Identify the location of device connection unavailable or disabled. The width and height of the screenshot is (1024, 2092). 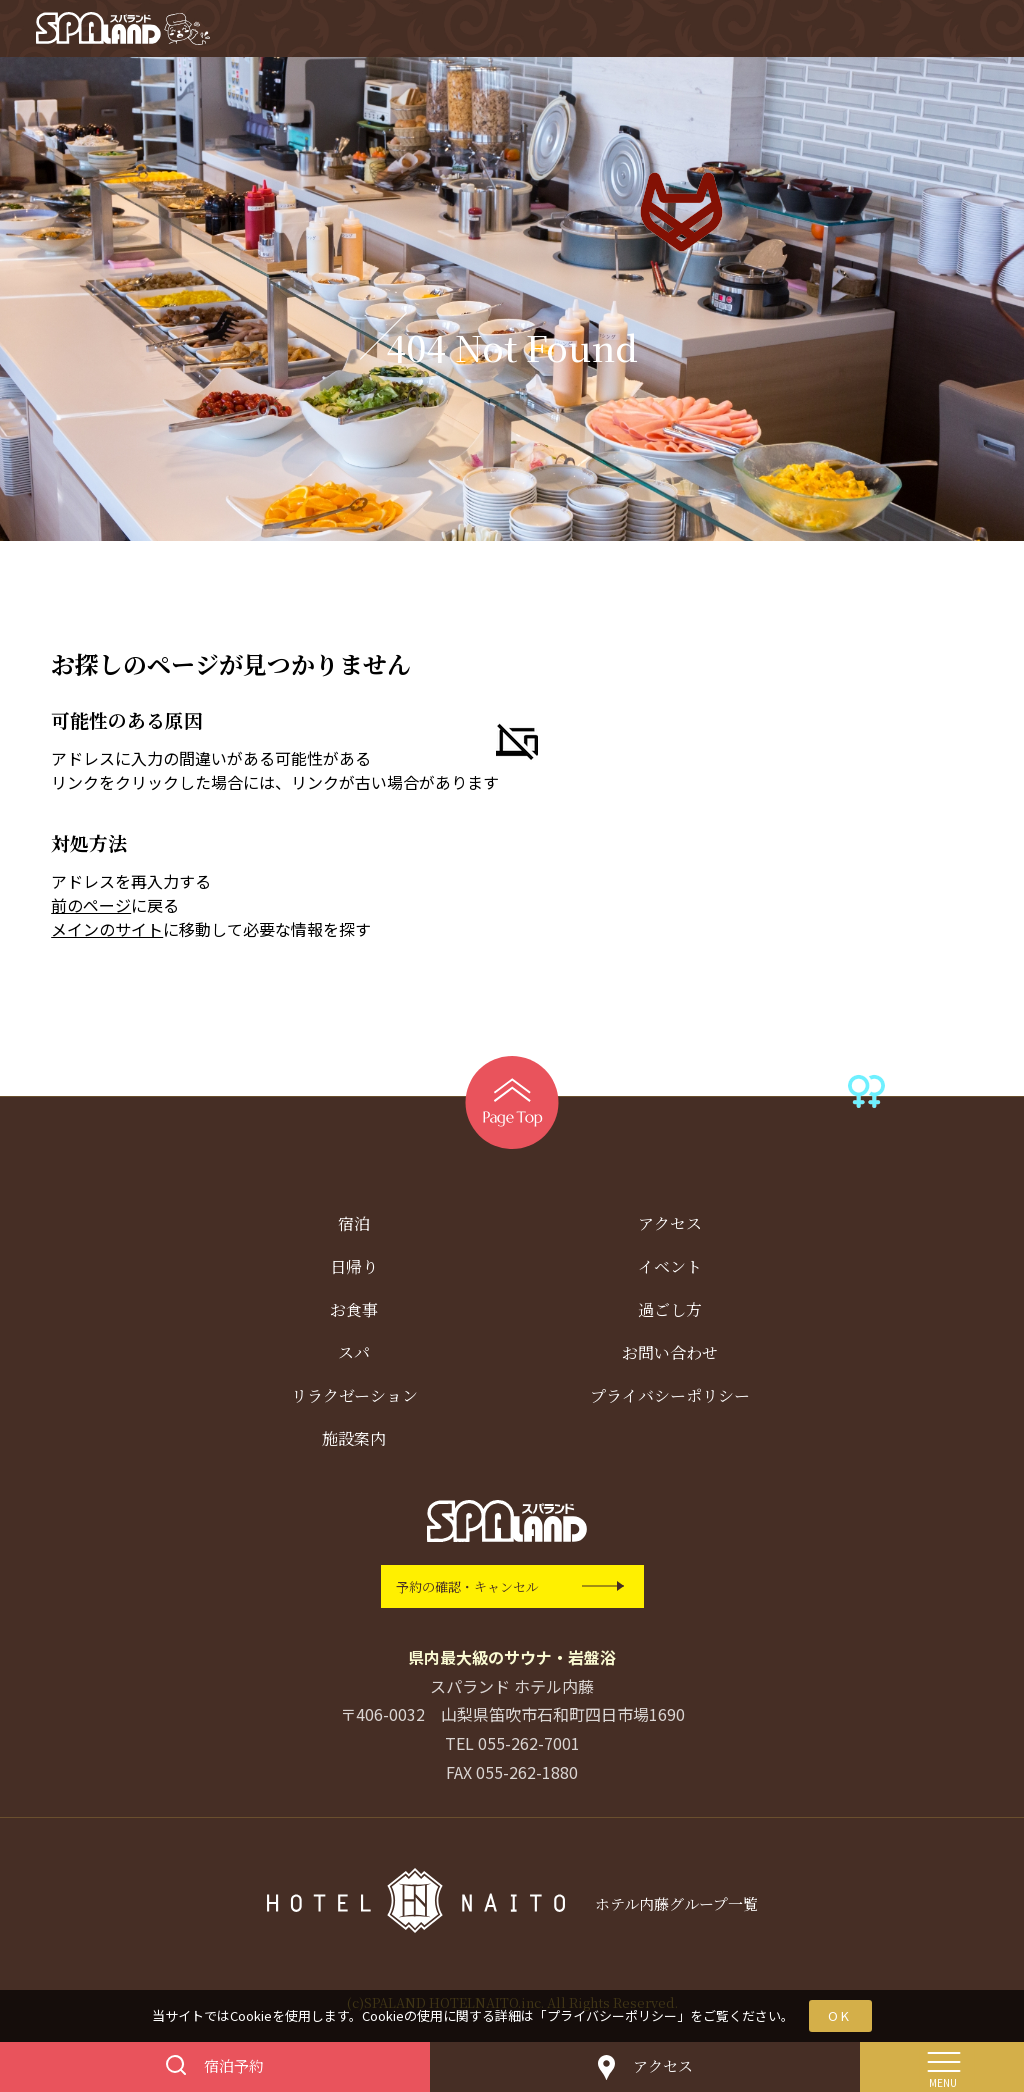
(517, 742).